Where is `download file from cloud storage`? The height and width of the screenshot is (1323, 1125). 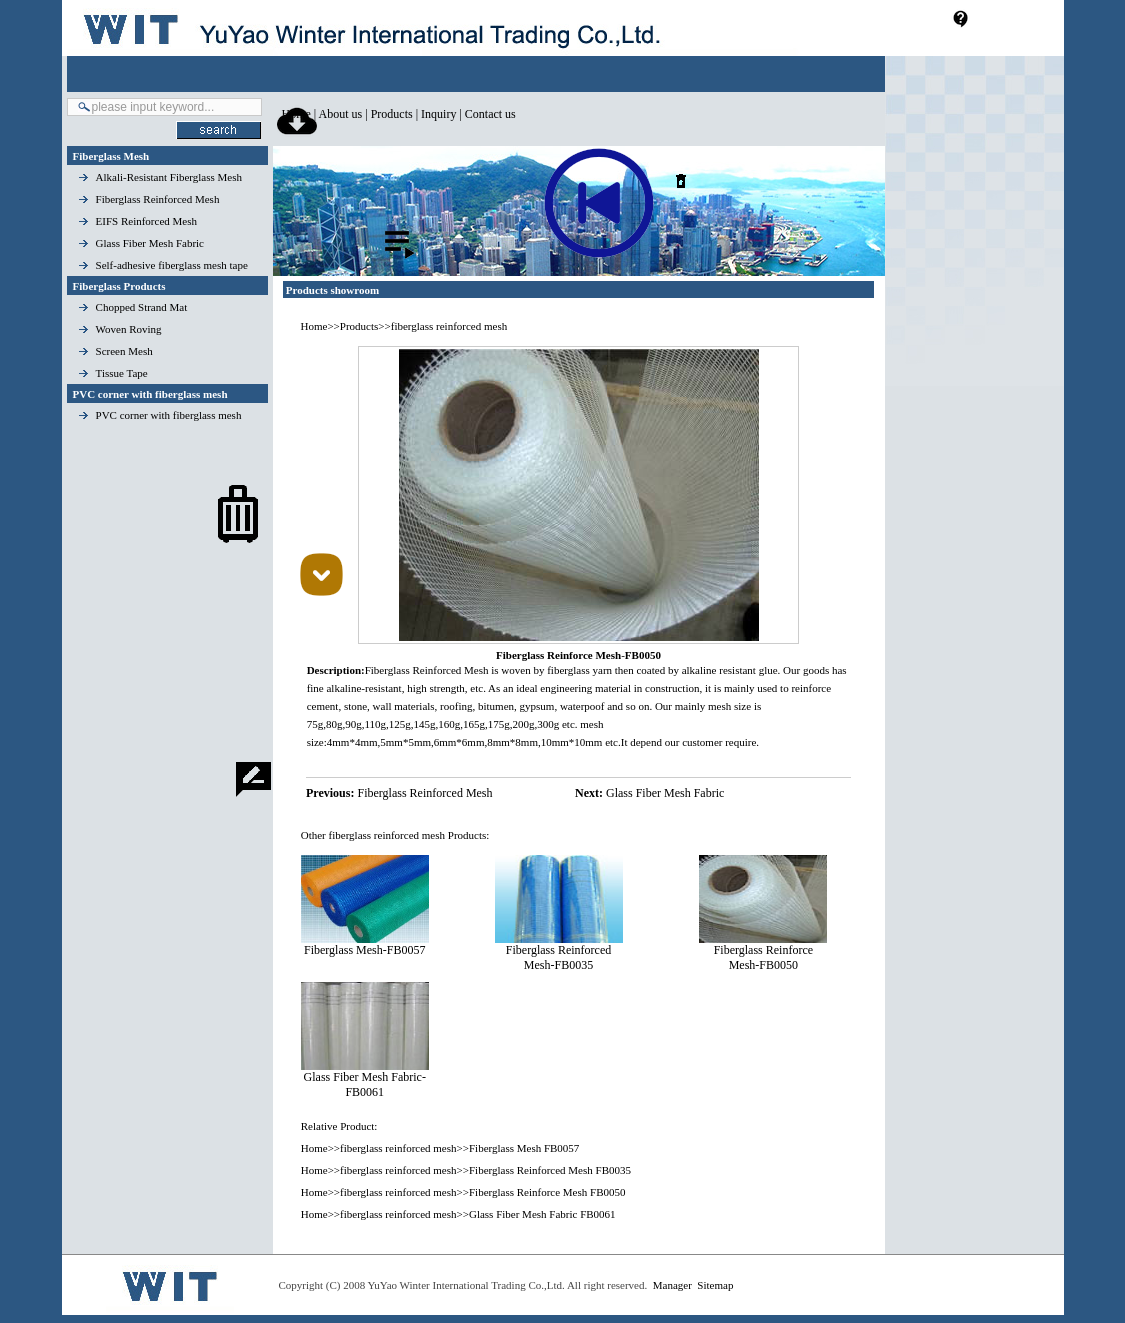
download file from cloud storage is located at coordinates (297, 121).